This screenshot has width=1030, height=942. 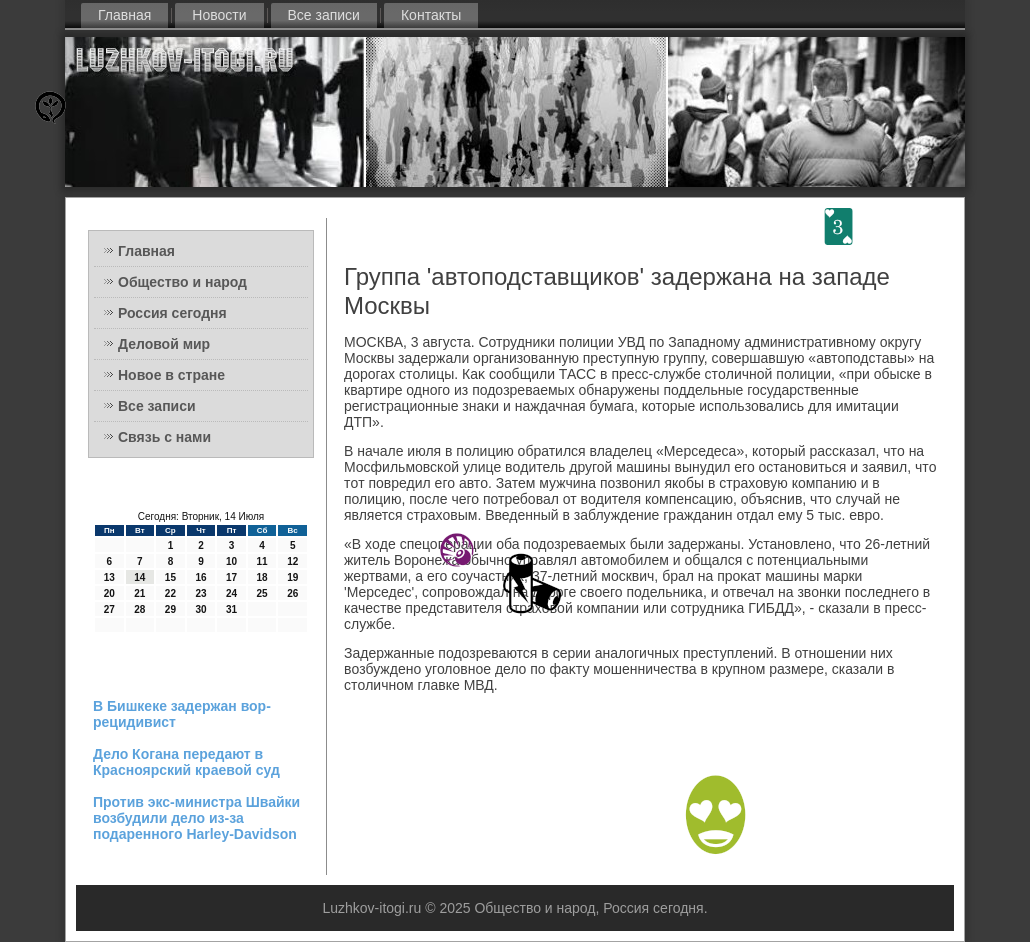 I want to click on play the three of hearts card, so click(x=838, y=226).